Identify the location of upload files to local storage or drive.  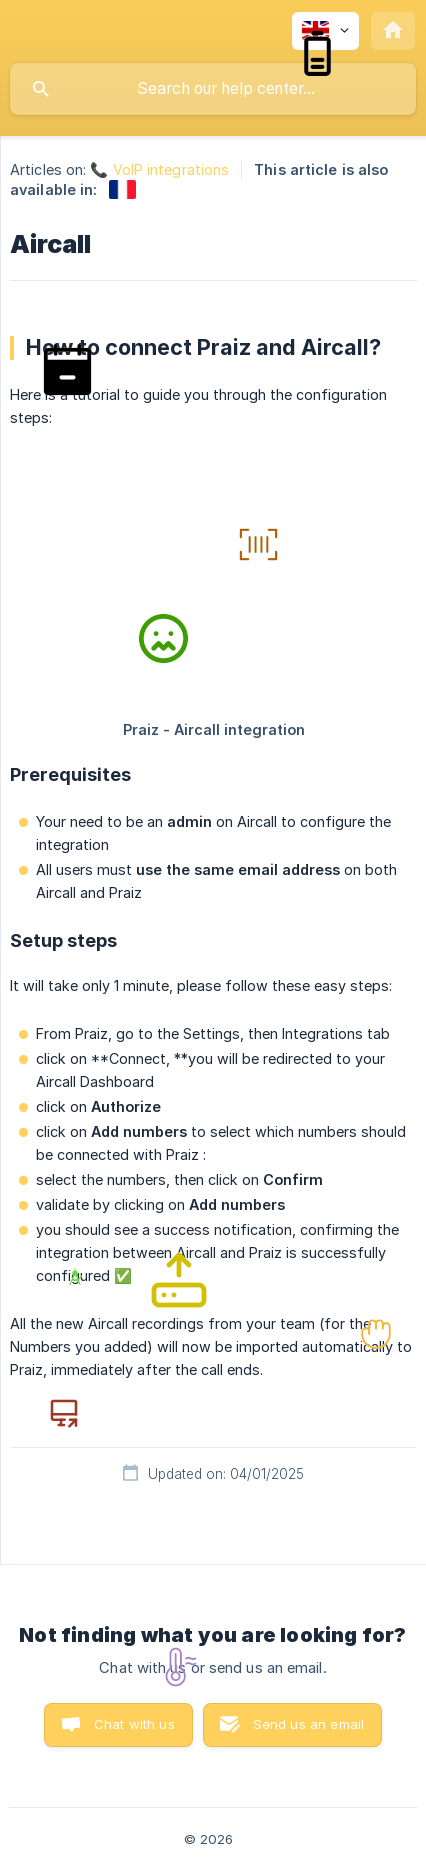
(179, 1280).